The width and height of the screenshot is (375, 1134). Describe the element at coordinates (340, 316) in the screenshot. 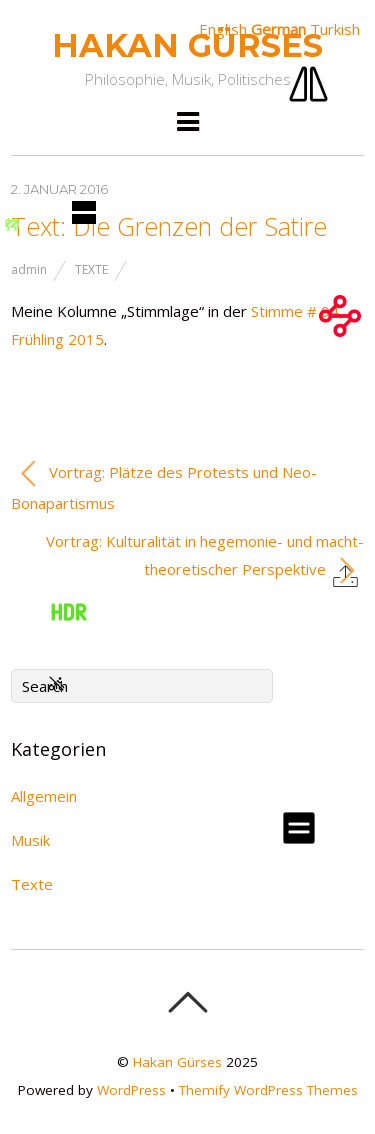

I see `view route waypoints or path nodes` at that location.